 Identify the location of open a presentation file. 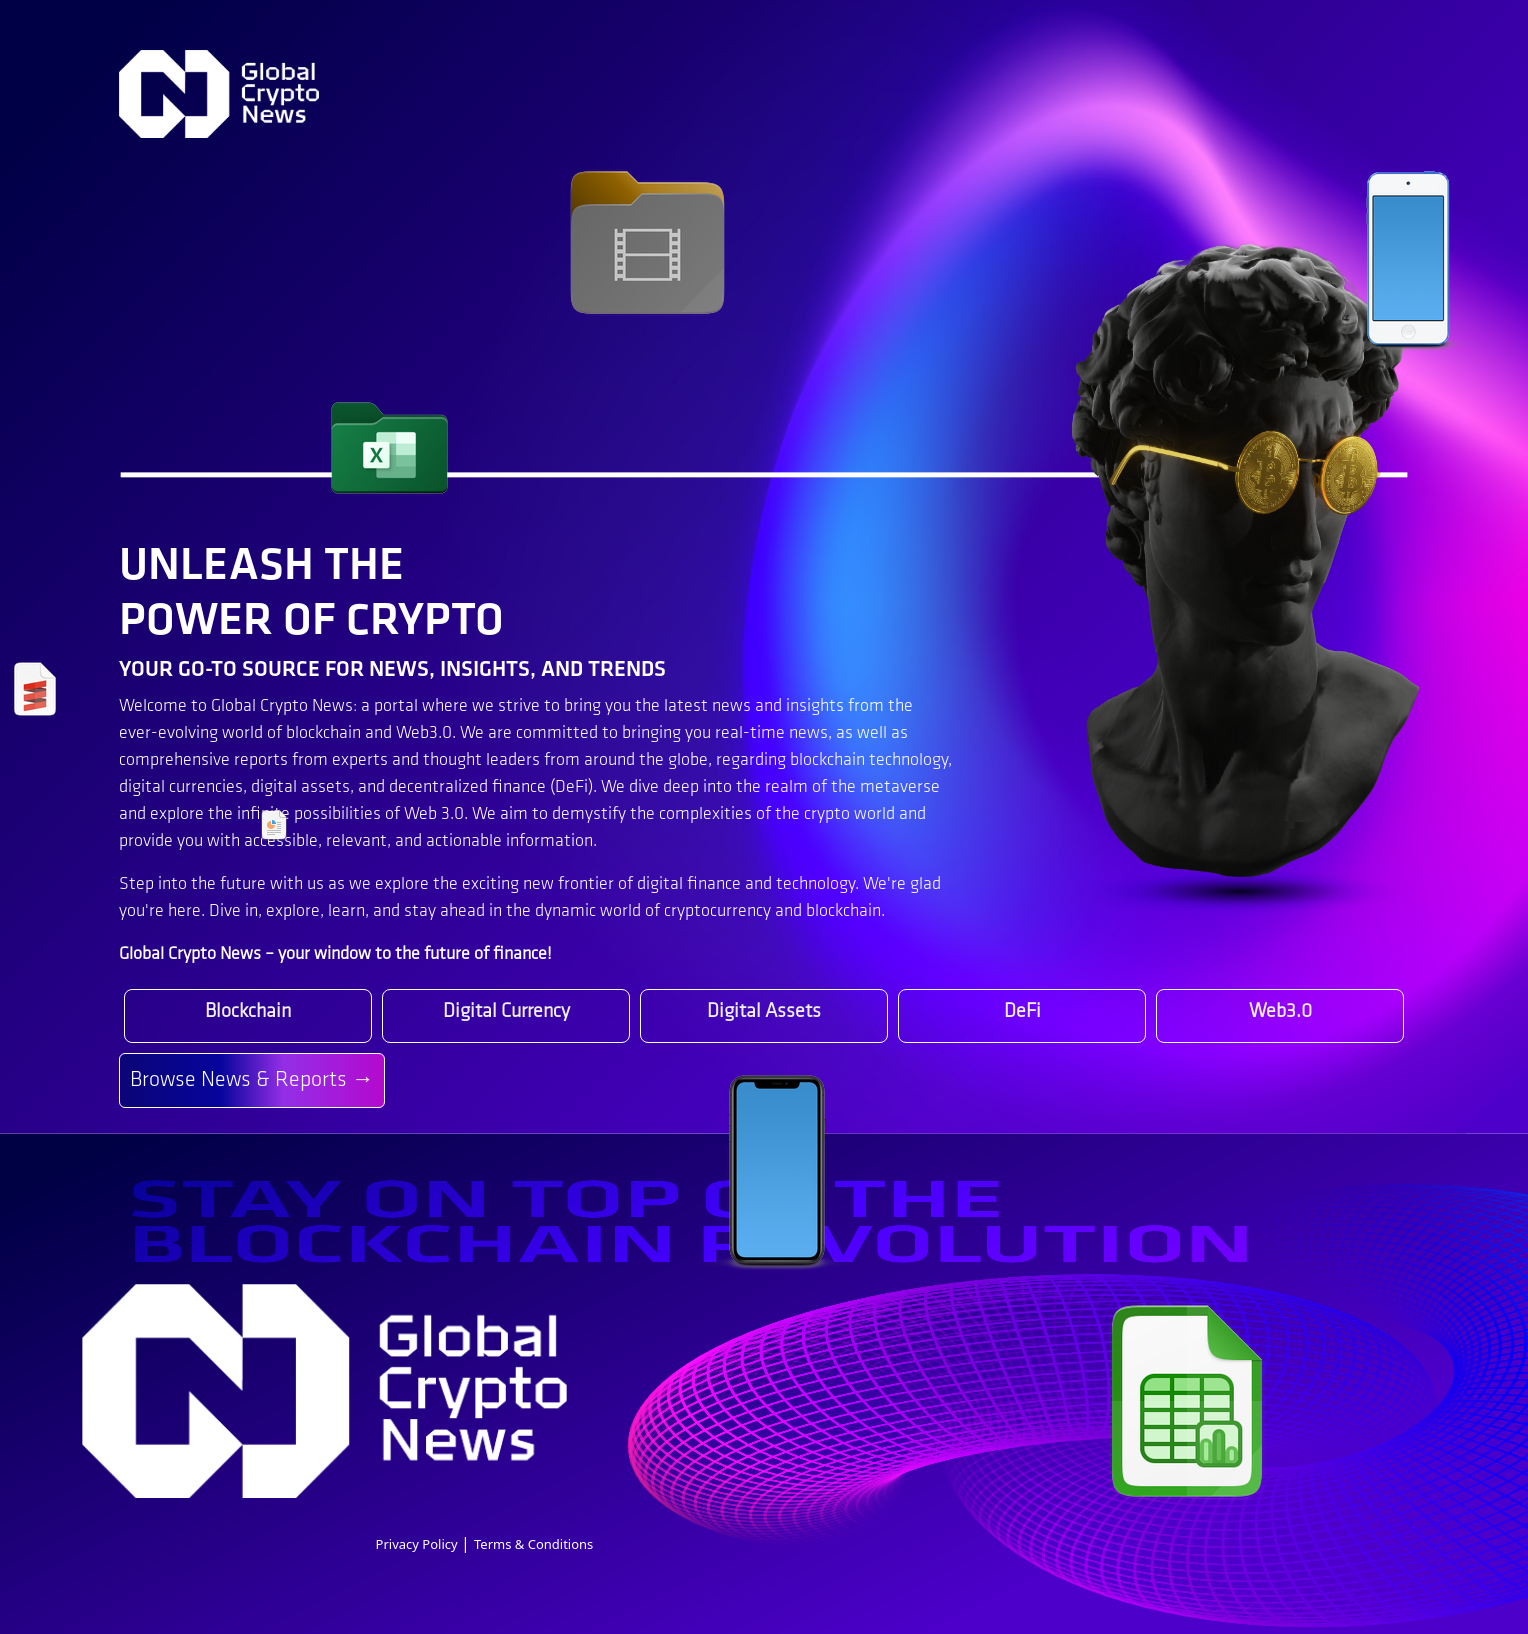
(274, 825).